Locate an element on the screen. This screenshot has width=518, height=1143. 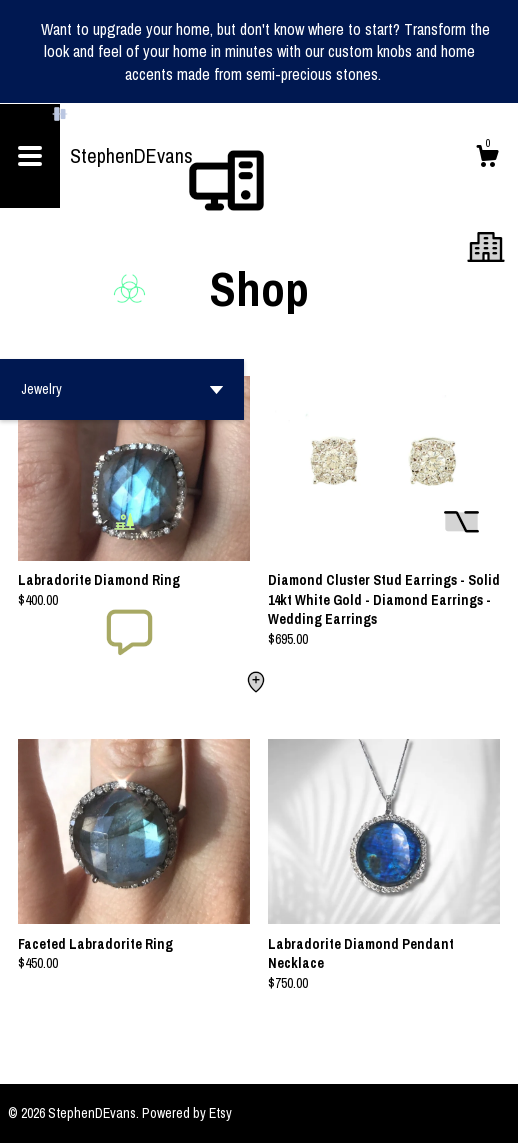
access desktop computer settings is located at coordinates (226, 180).